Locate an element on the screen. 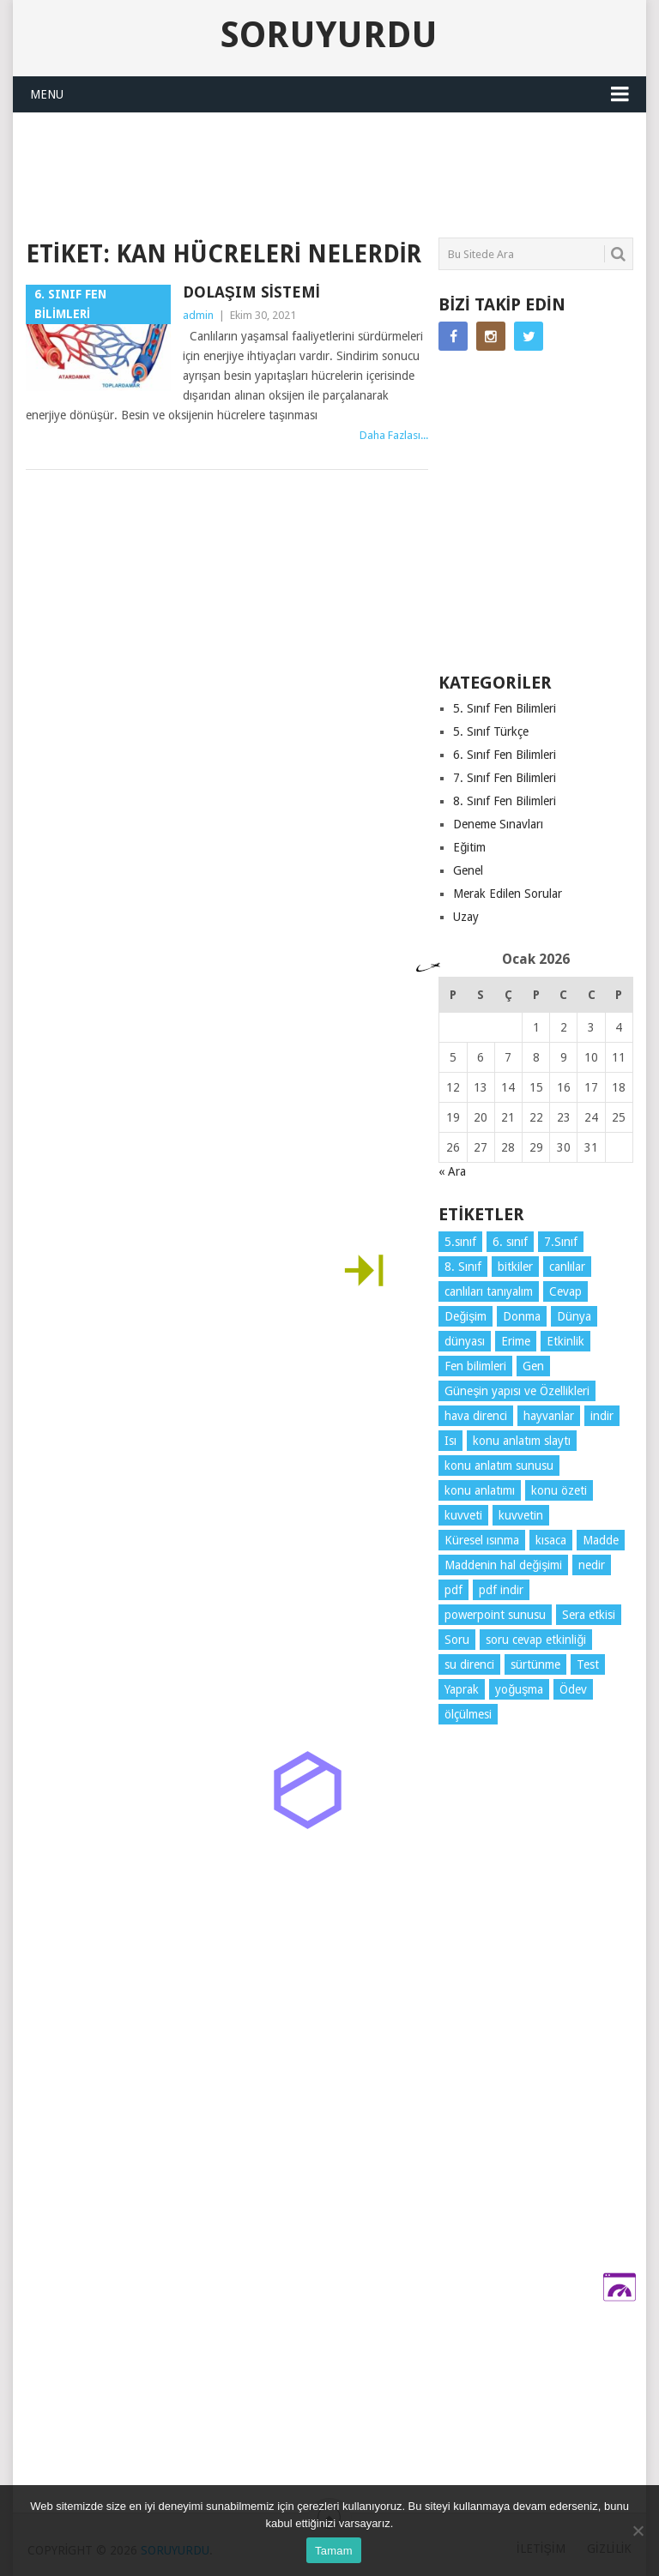 This screenshot has width=659, height=2576. open Tresorit secure cloud storage is located at coordinates (307, 1790).